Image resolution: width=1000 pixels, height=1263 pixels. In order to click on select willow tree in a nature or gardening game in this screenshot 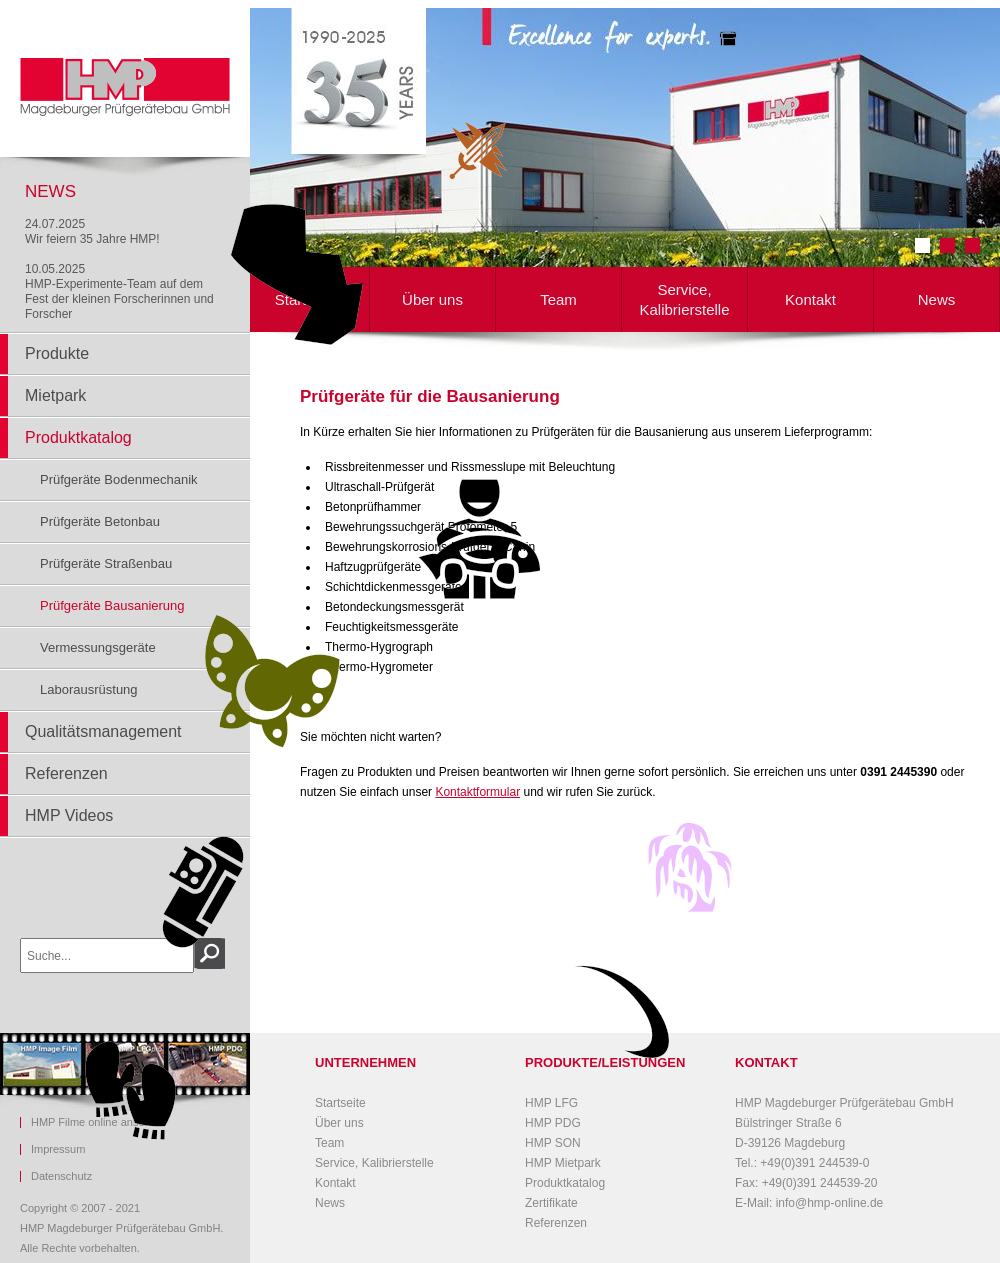, I will do `click(687, 867)`.